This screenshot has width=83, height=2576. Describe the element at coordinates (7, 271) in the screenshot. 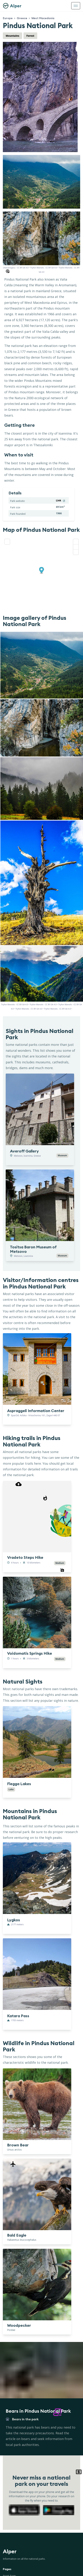

I see `add a new image or photo` at that location.